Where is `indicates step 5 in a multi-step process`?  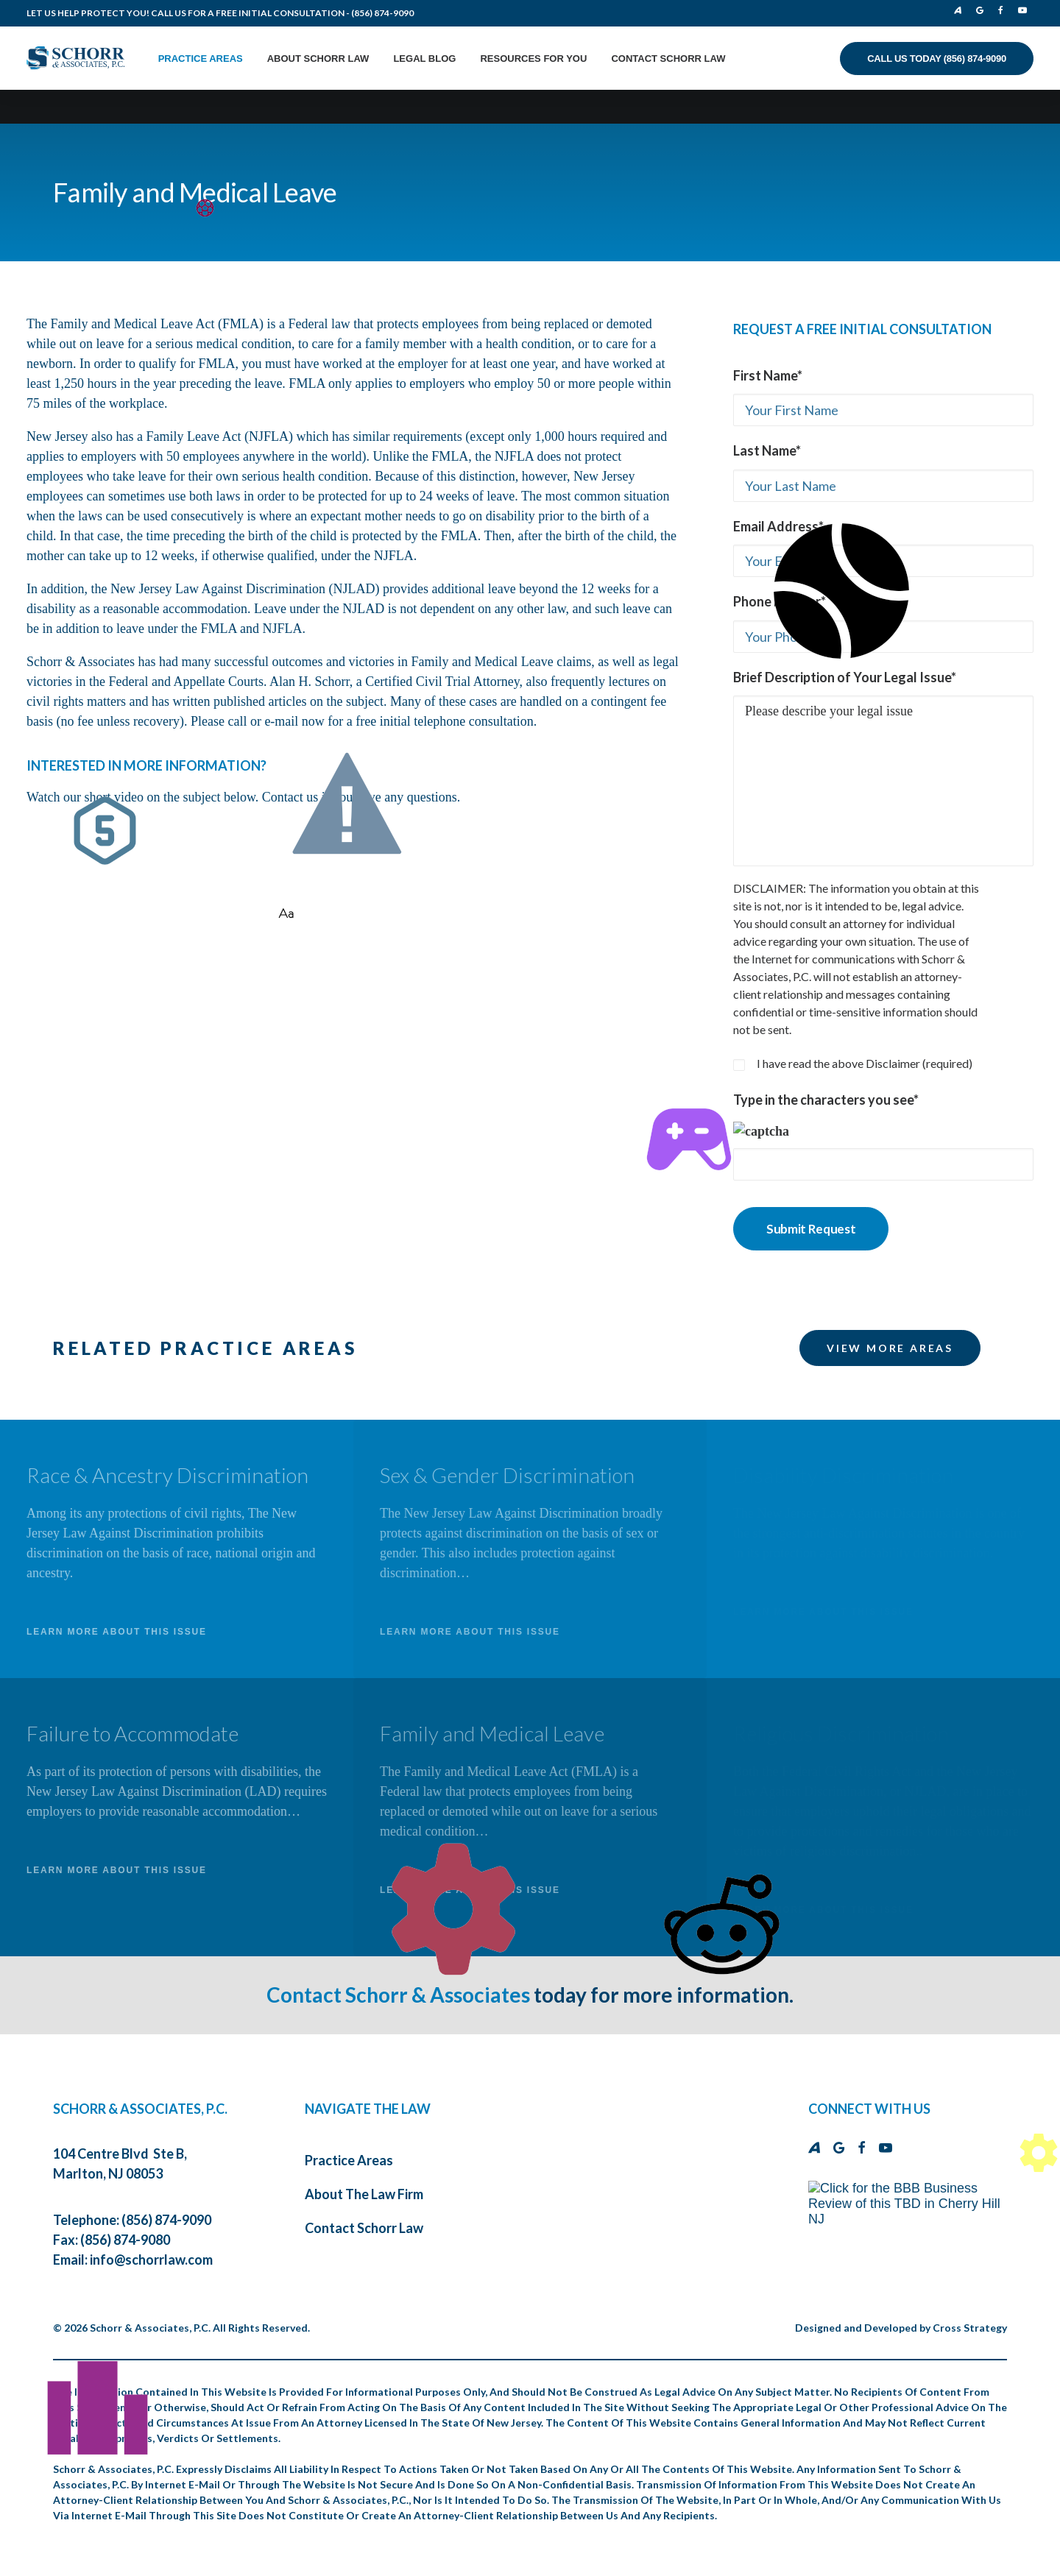 indicates step 5 in a multi-step process is located at coordinates (105, 830).